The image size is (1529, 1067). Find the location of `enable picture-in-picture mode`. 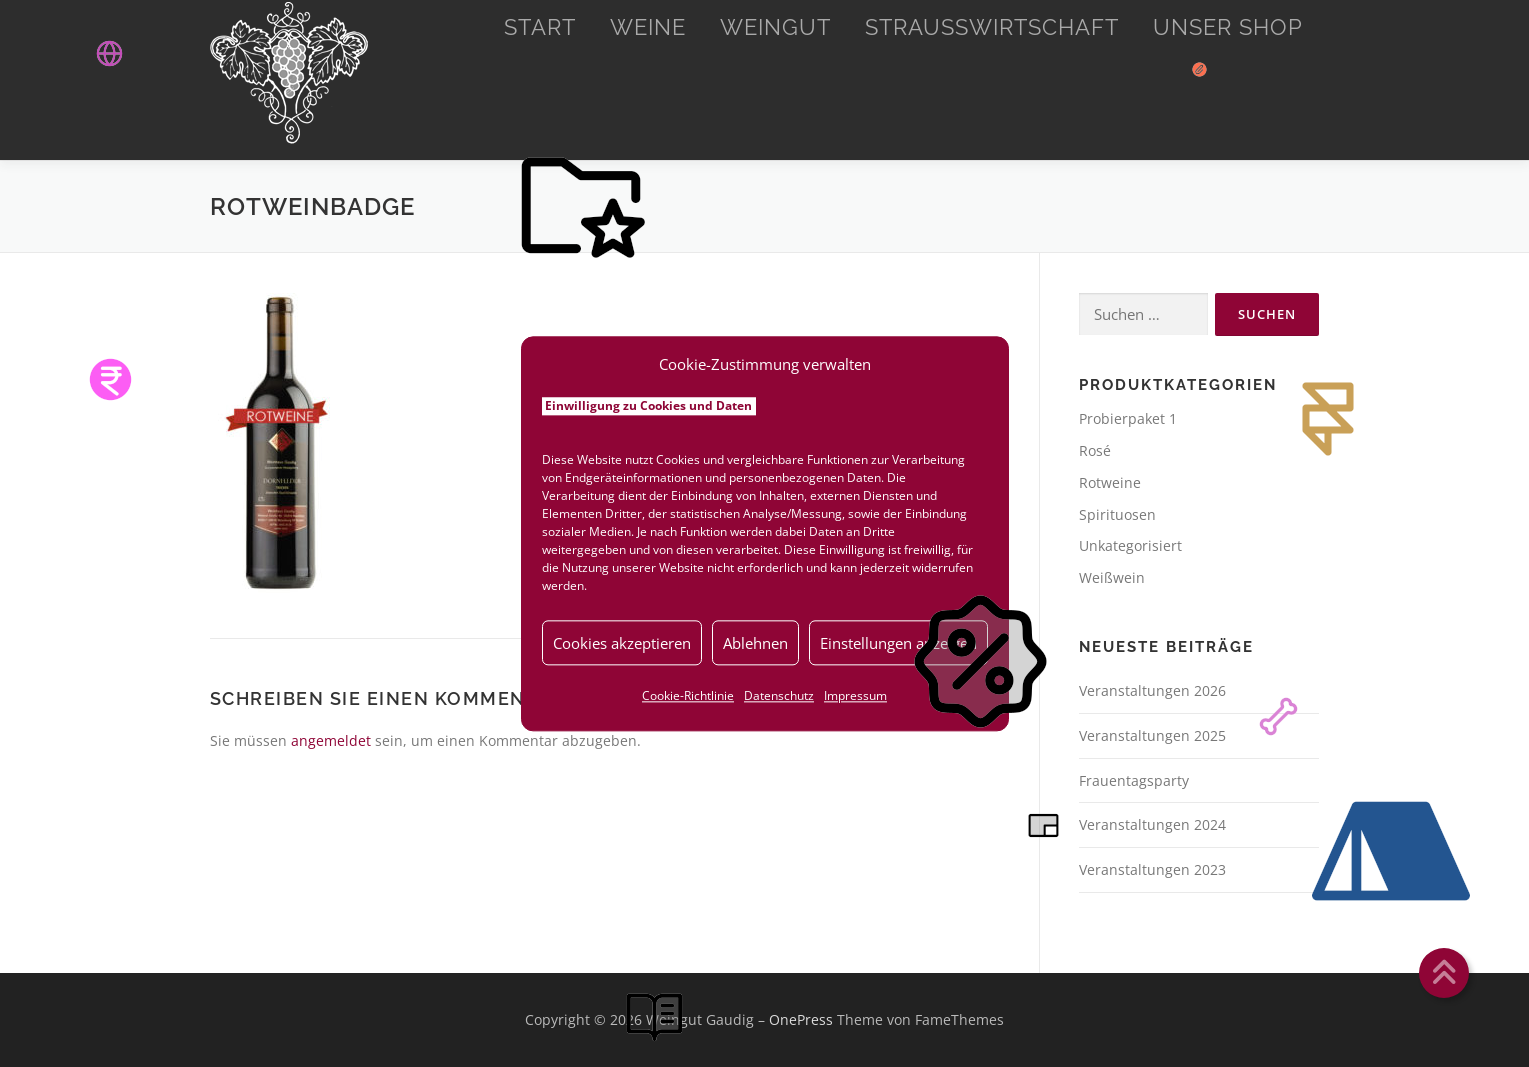

enable picture-in-picture mode is located at coordinates (1043, 825).